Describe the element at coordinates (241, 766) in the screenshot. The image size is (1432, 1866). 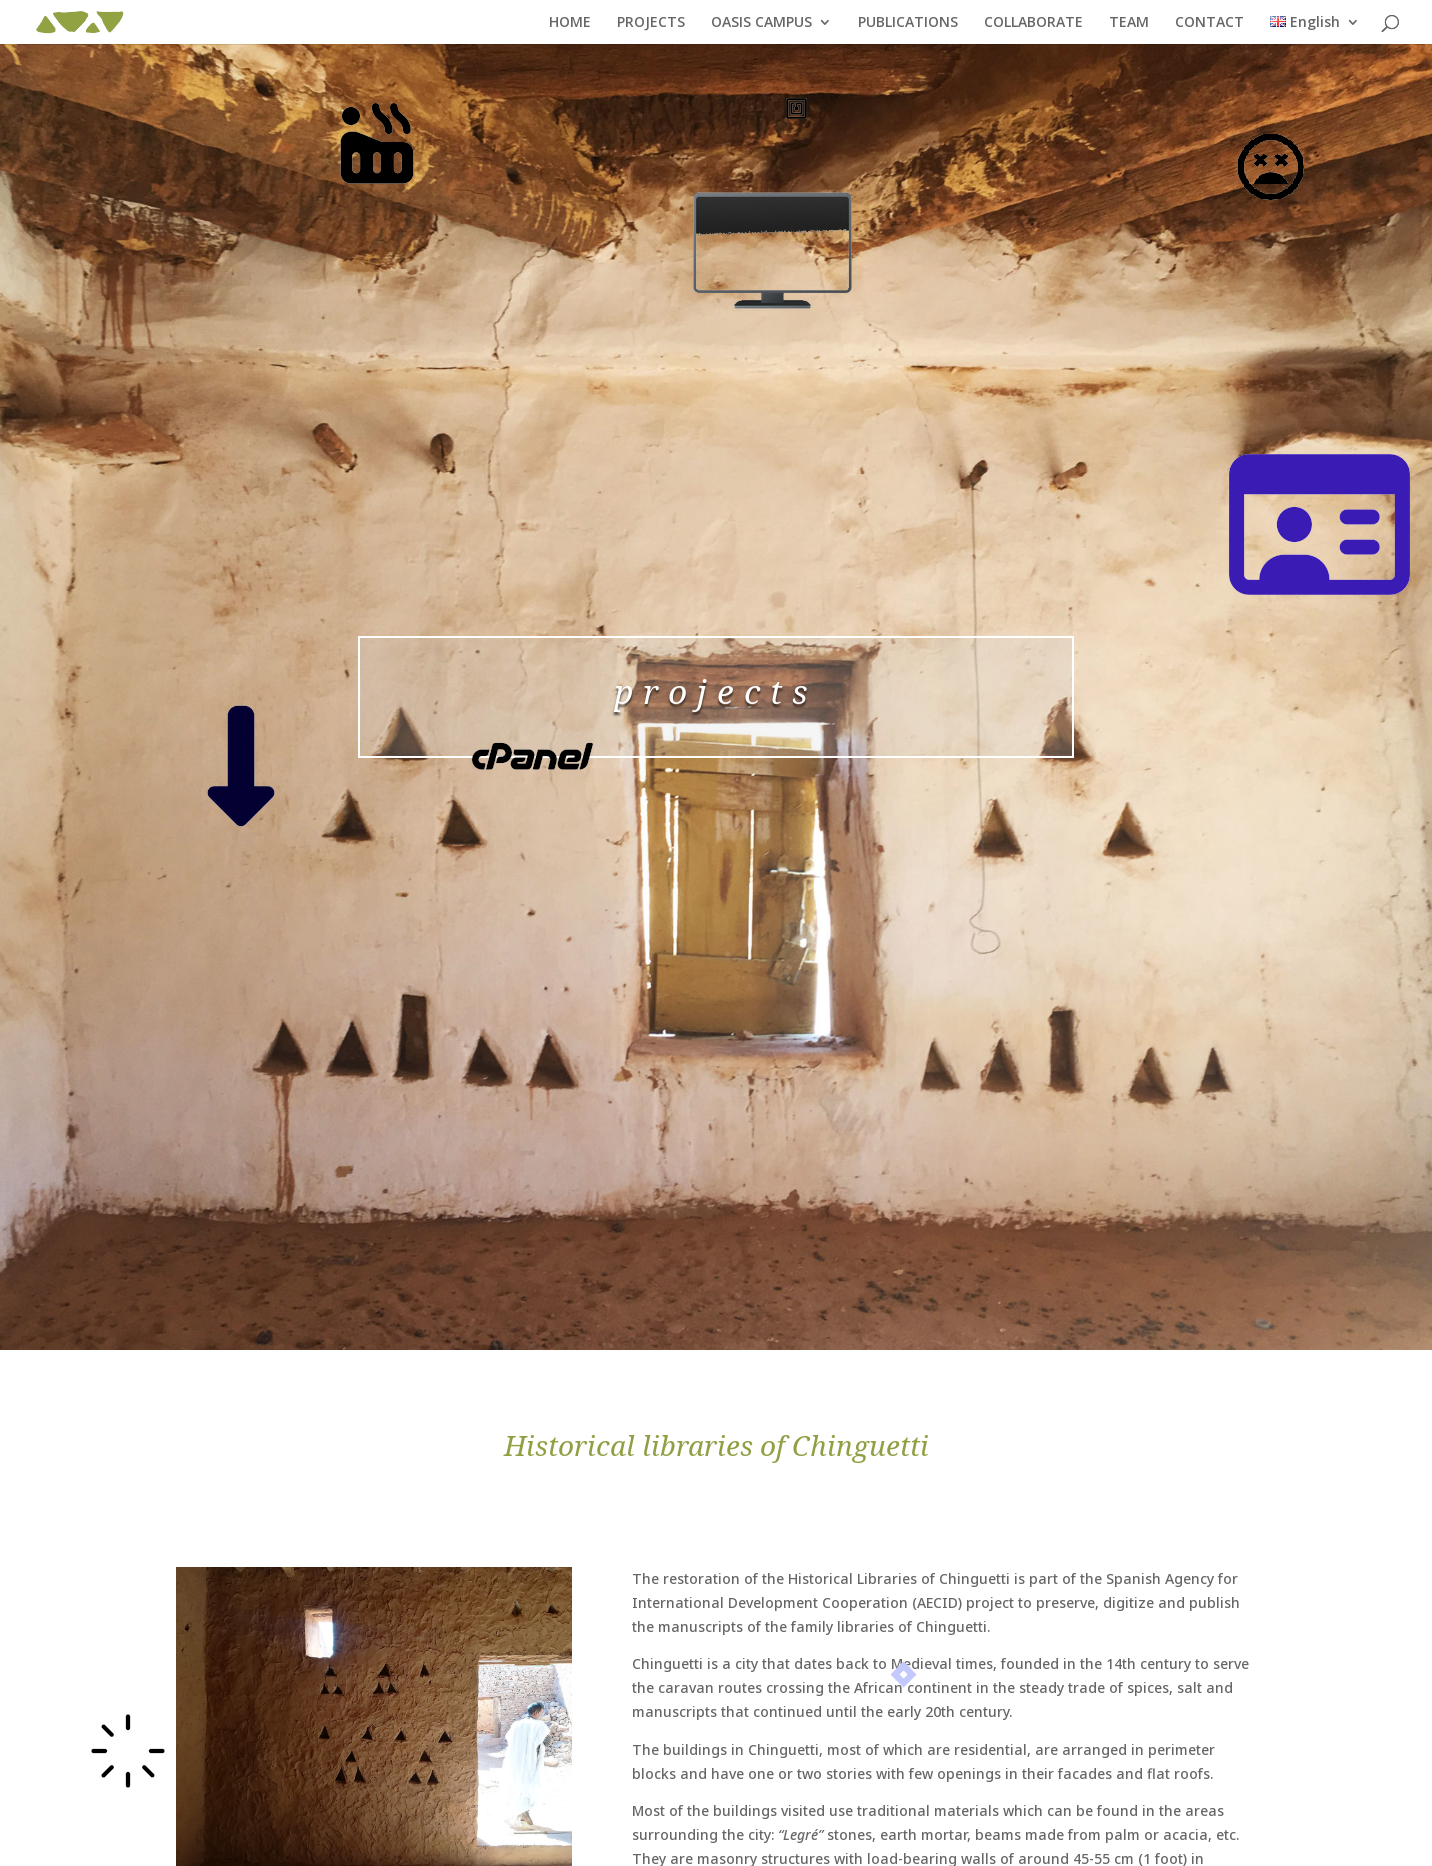
I see `scroll down to see more content` at that location.